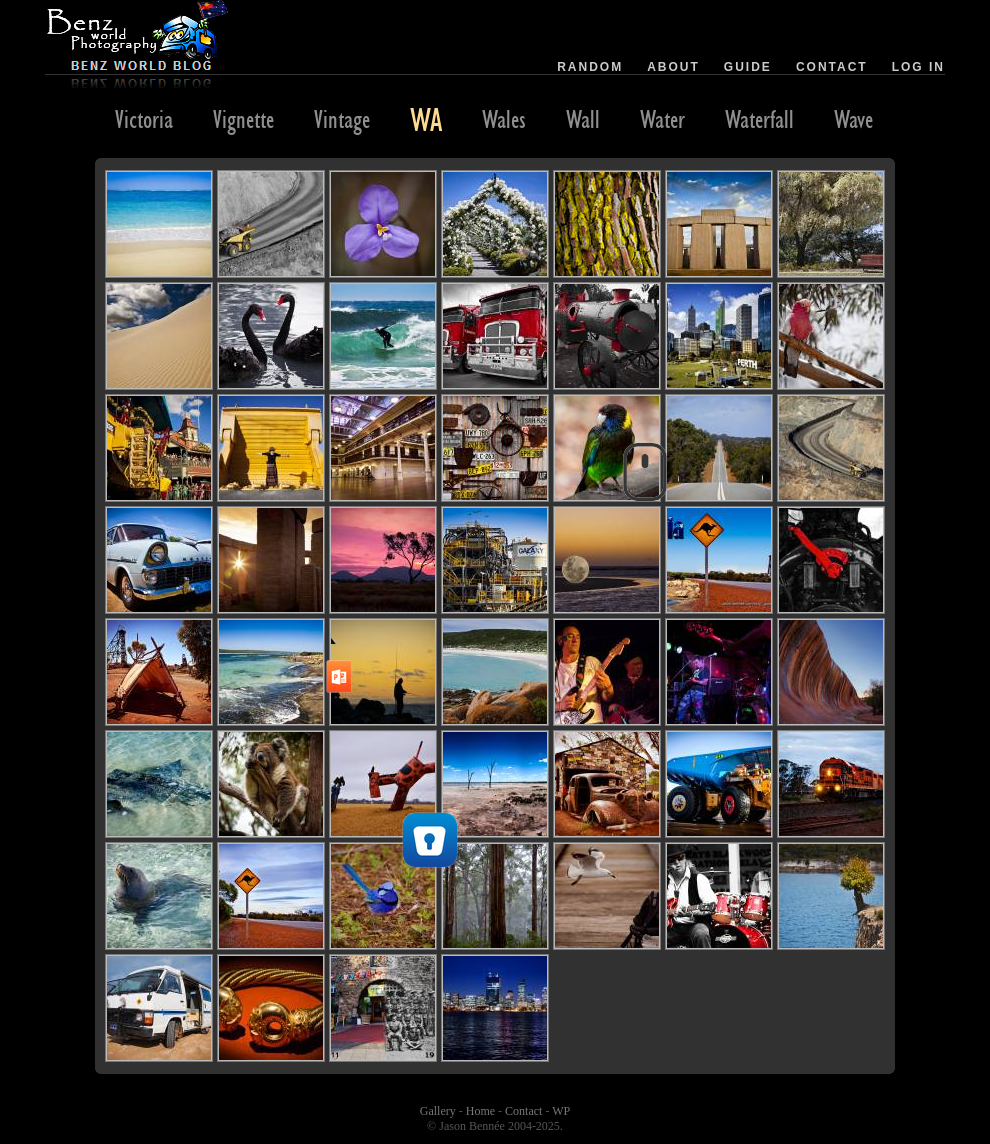 This screenshot has width=990, height=1144. Describe the element at coordinates (430, 840) in the screenshot. I see `open enpass password manager` at that location.